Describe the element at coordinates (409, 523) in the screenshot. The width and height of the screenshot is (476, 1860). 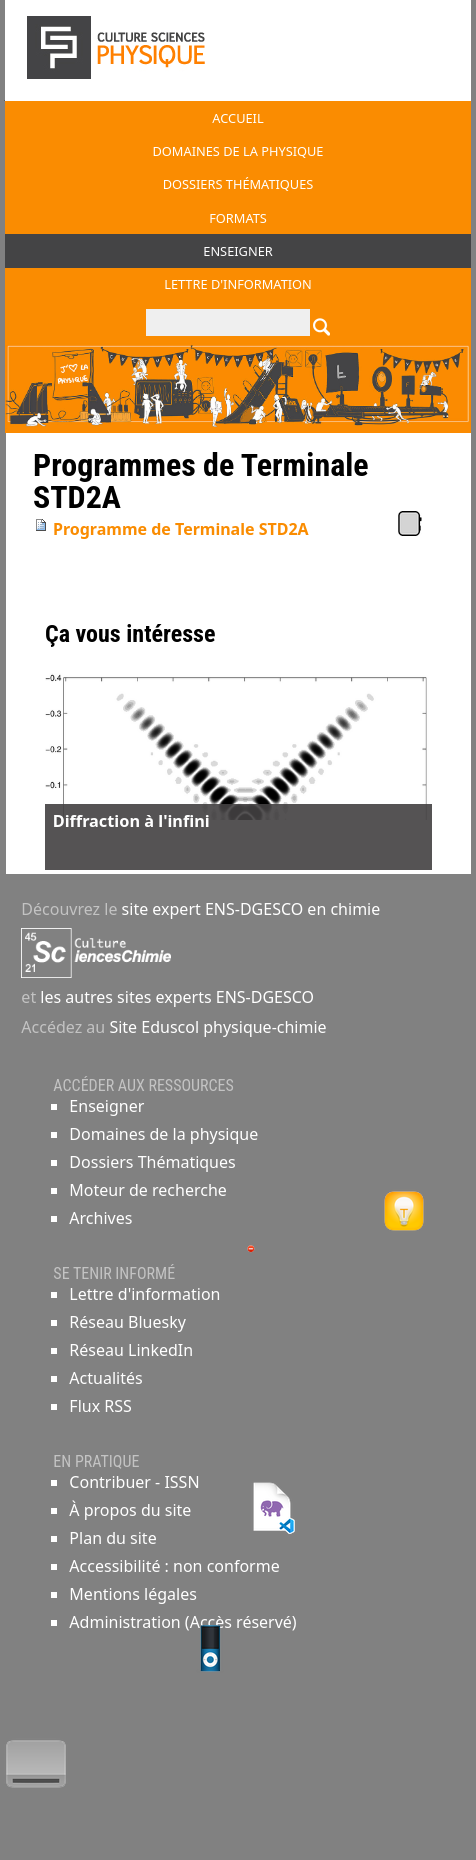
I see `view connected Apple Watch in sidebar` at that location.